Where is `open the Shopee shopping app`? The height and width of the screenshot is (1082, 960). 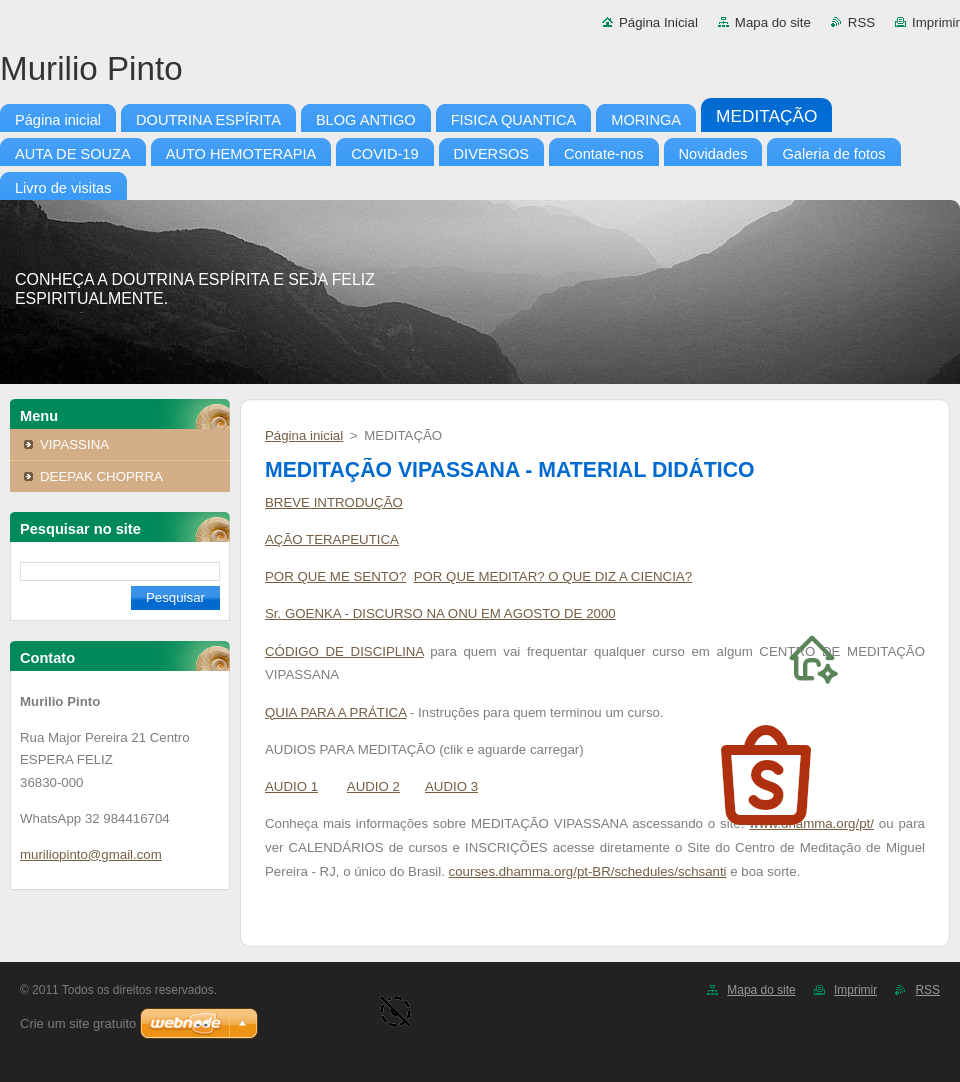
open the Shopee shopping app is located at coordinates (766, 775).